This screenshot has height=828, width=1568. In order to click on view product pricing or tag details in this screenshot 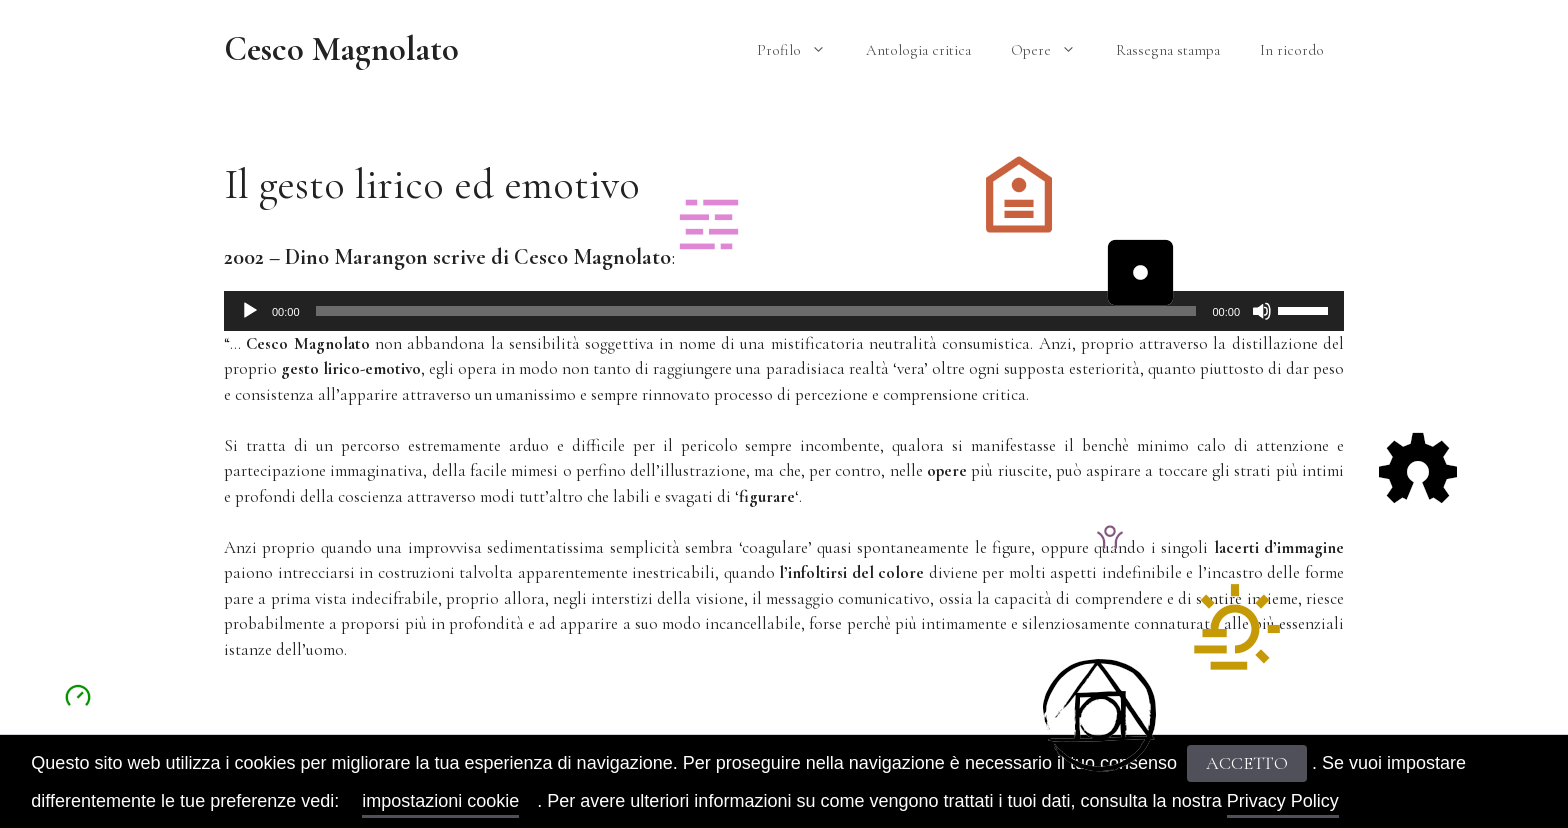, I will do `click(1019, 196)`.